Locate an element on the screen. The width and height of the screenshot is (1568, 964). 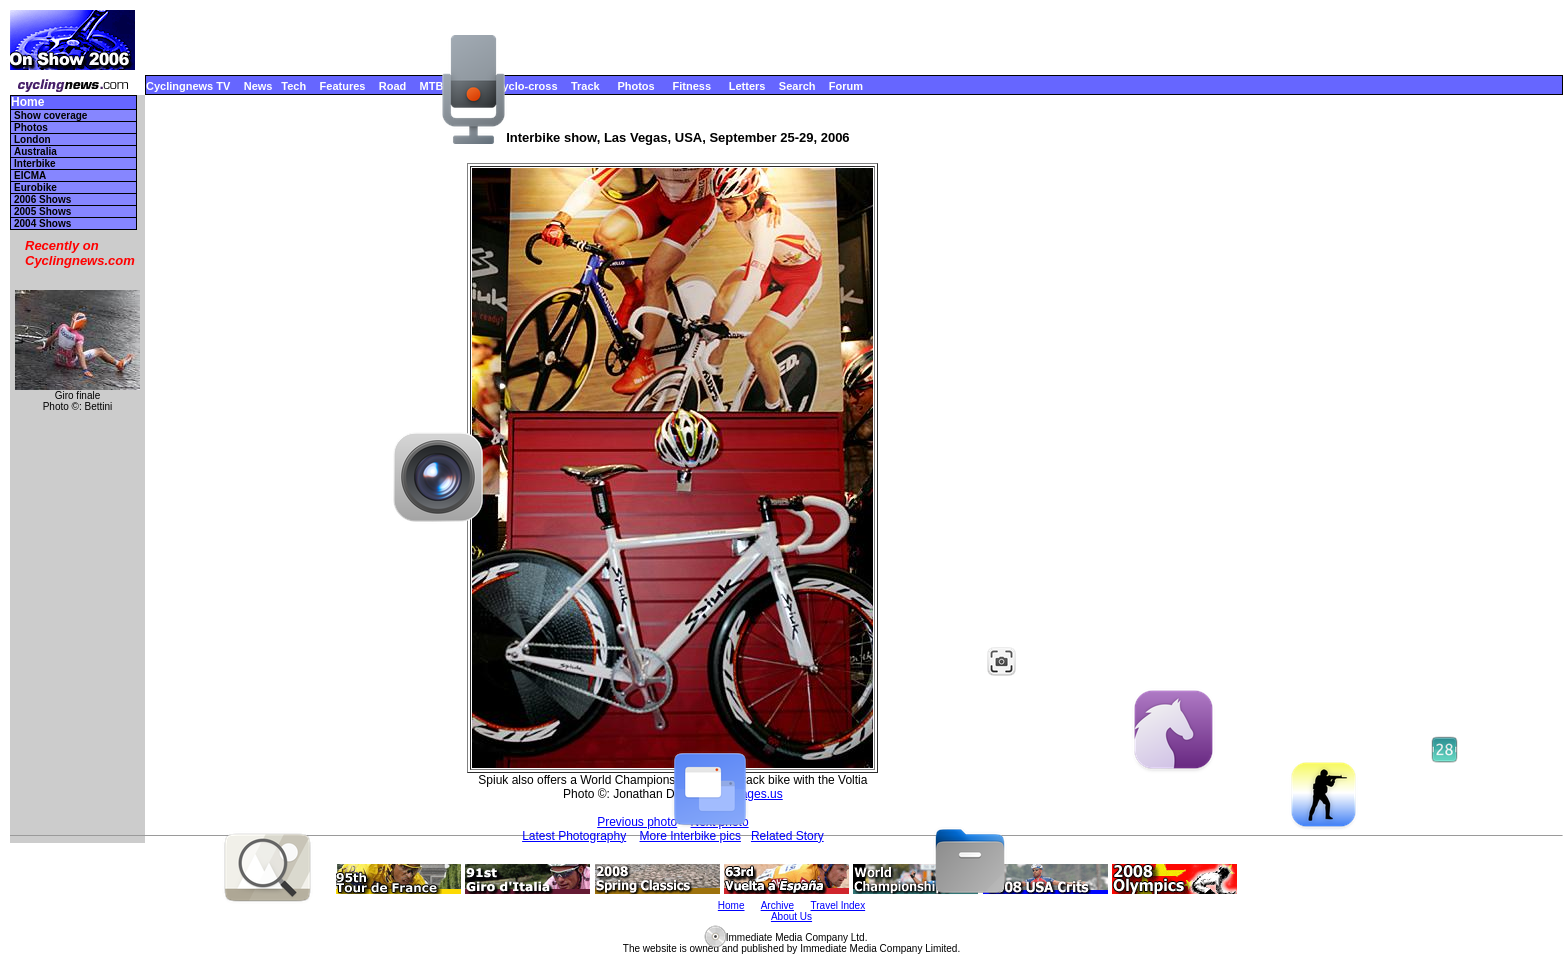
open the image viewer application is located at coordinates (267, 867).